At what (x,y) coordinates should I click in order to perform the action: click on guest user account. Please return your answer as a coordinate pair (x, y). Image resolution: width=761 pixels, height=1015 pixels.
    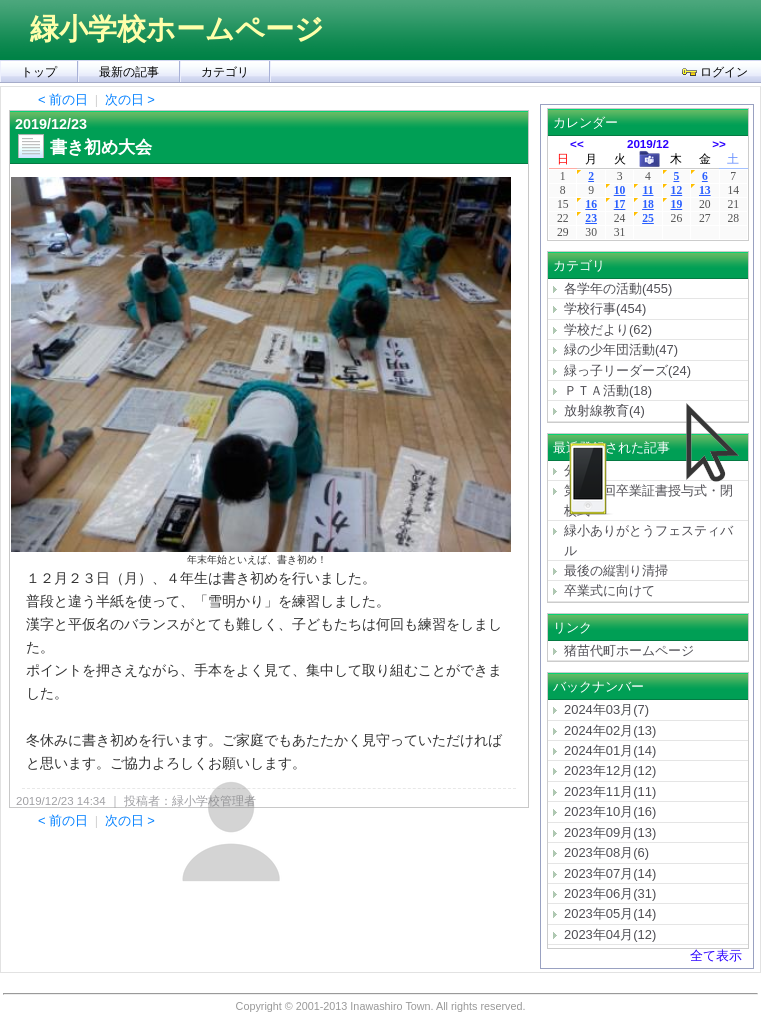
    Looking at the image, I should click on (231, 831).